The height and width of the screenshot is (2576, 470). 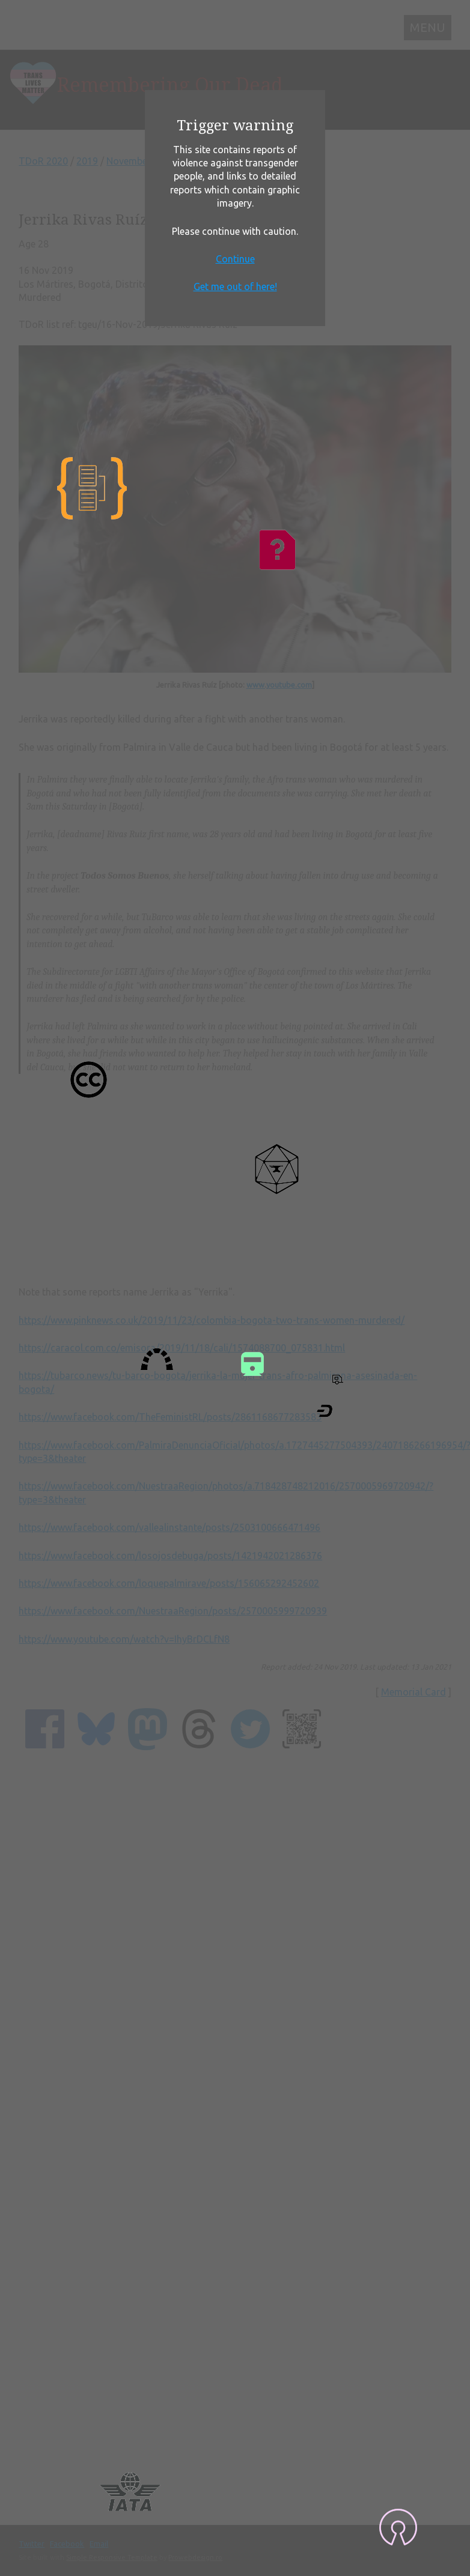 I want to click on indicates content is licensed under creative commons, so click(x=88, y=1079).